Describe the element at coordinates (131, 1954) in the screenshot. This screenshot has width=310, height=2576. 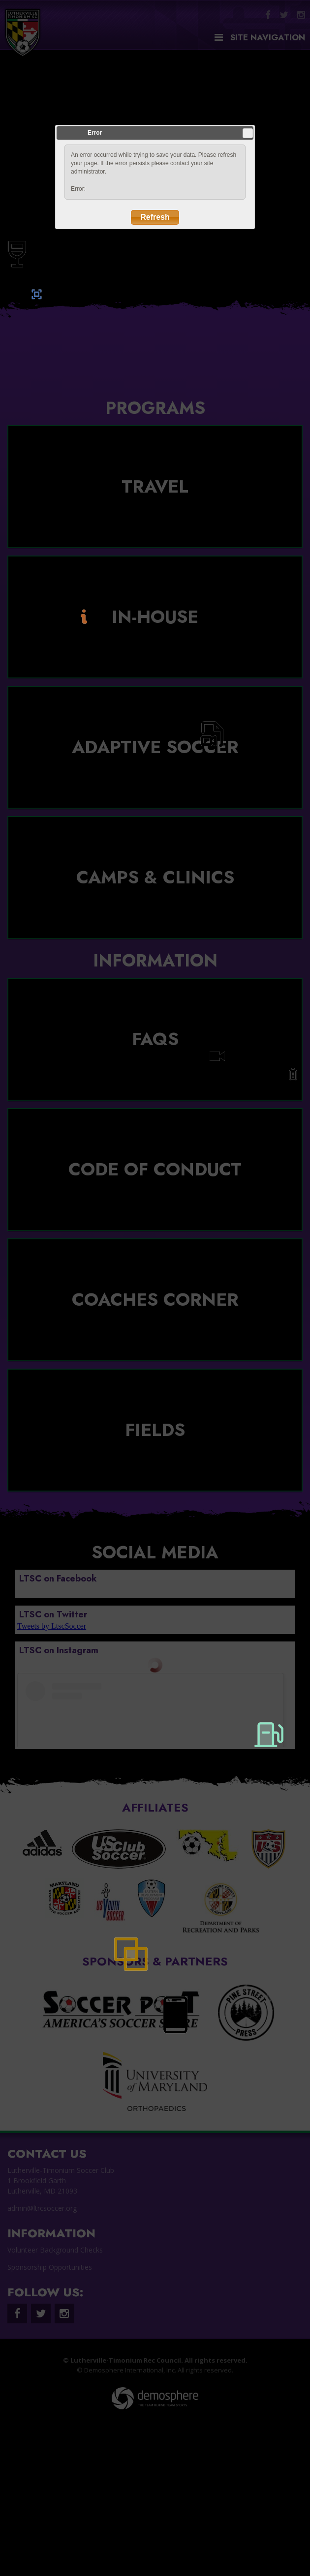
I see `merge or intersect selected layers` at that location.